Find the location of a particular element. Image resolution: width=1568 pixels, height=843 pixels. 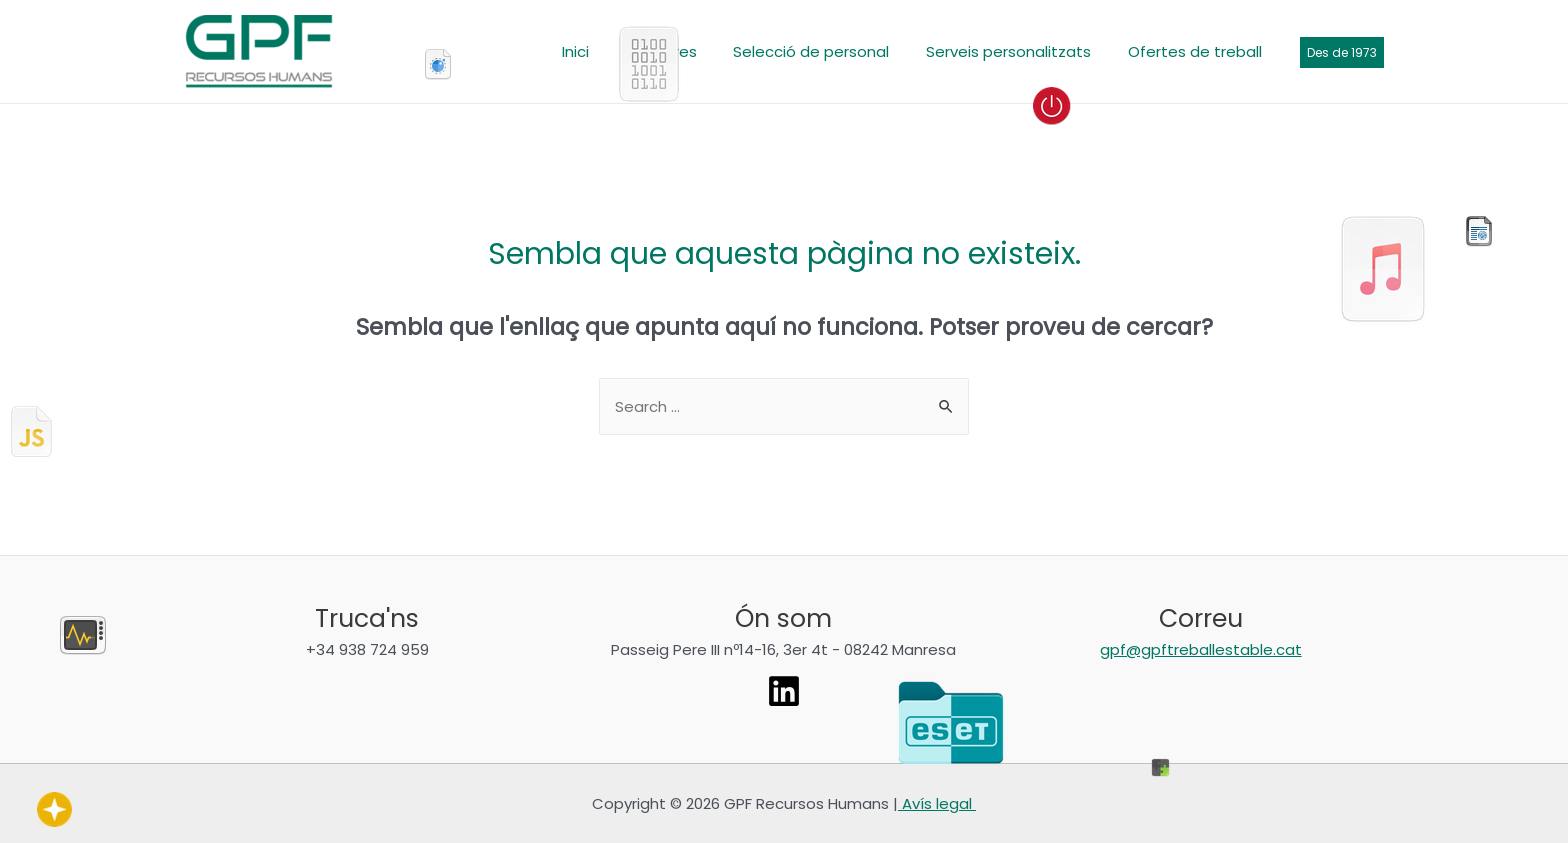

open the extensions manager is located at coordinates (1160, 767).